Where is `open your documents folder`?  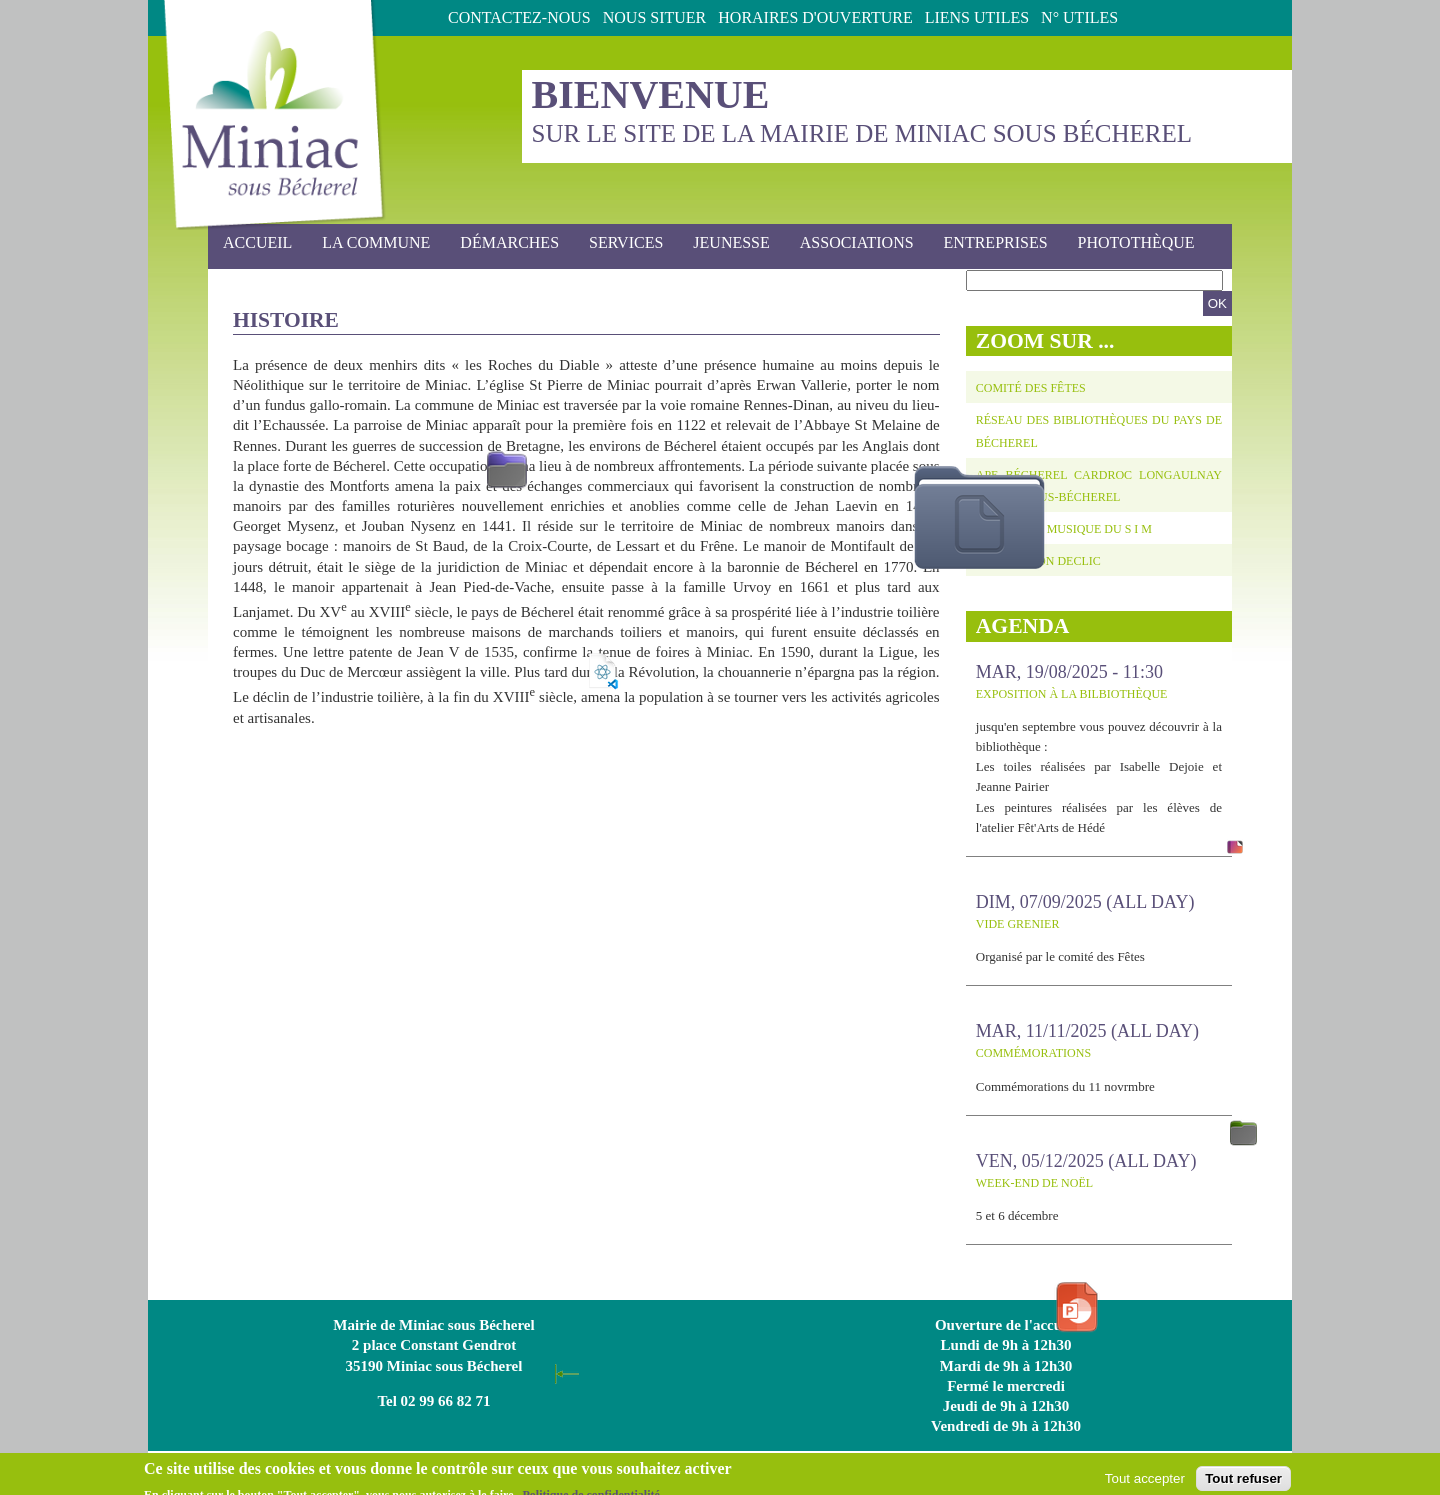
open your documents folder is located at coordinates (979, 517).